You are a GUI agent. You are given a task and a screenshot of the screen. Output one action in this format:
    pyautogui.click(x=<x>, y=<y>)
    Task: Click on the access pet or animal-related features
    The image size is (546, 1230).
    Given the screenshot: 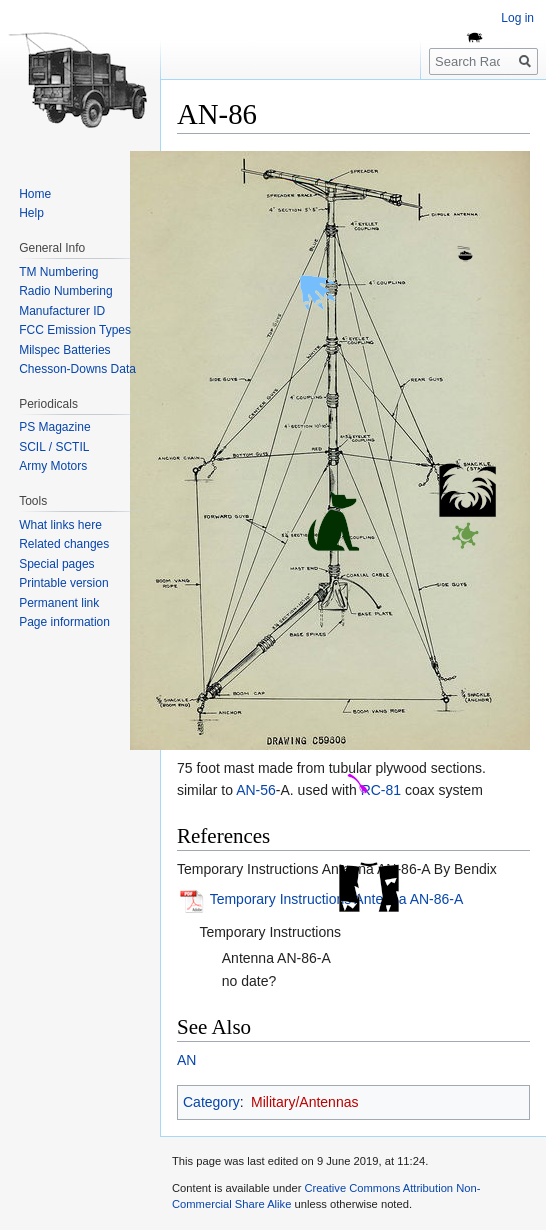 What is the action you would take?
    pyautogui.click(x=333, y=521)
    